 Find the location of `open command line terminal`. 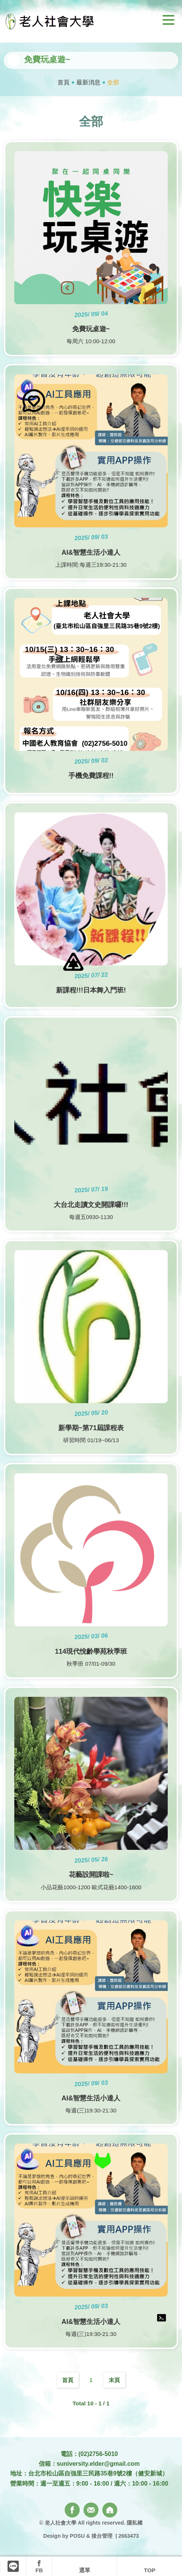

open command line terminal is located at coordinates (161, 2318).